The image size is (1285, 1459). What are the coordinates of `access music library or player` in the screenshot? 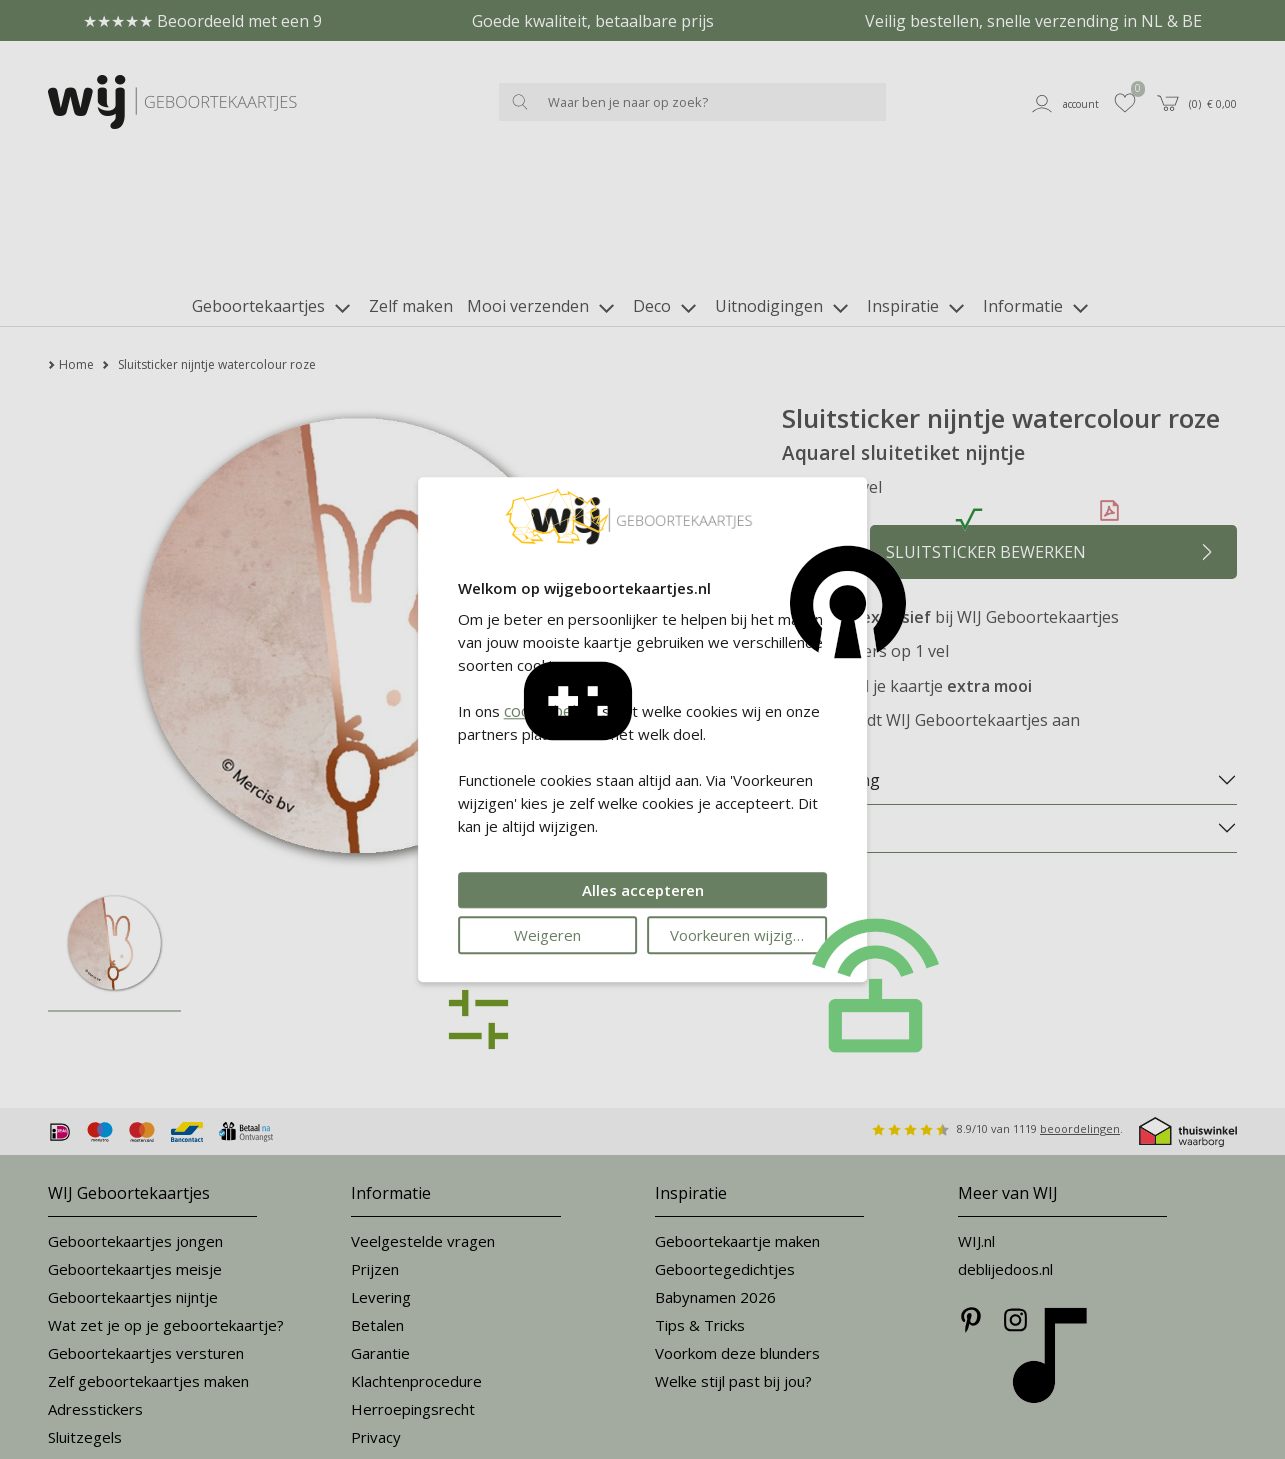 It's located at (1044, 1355).